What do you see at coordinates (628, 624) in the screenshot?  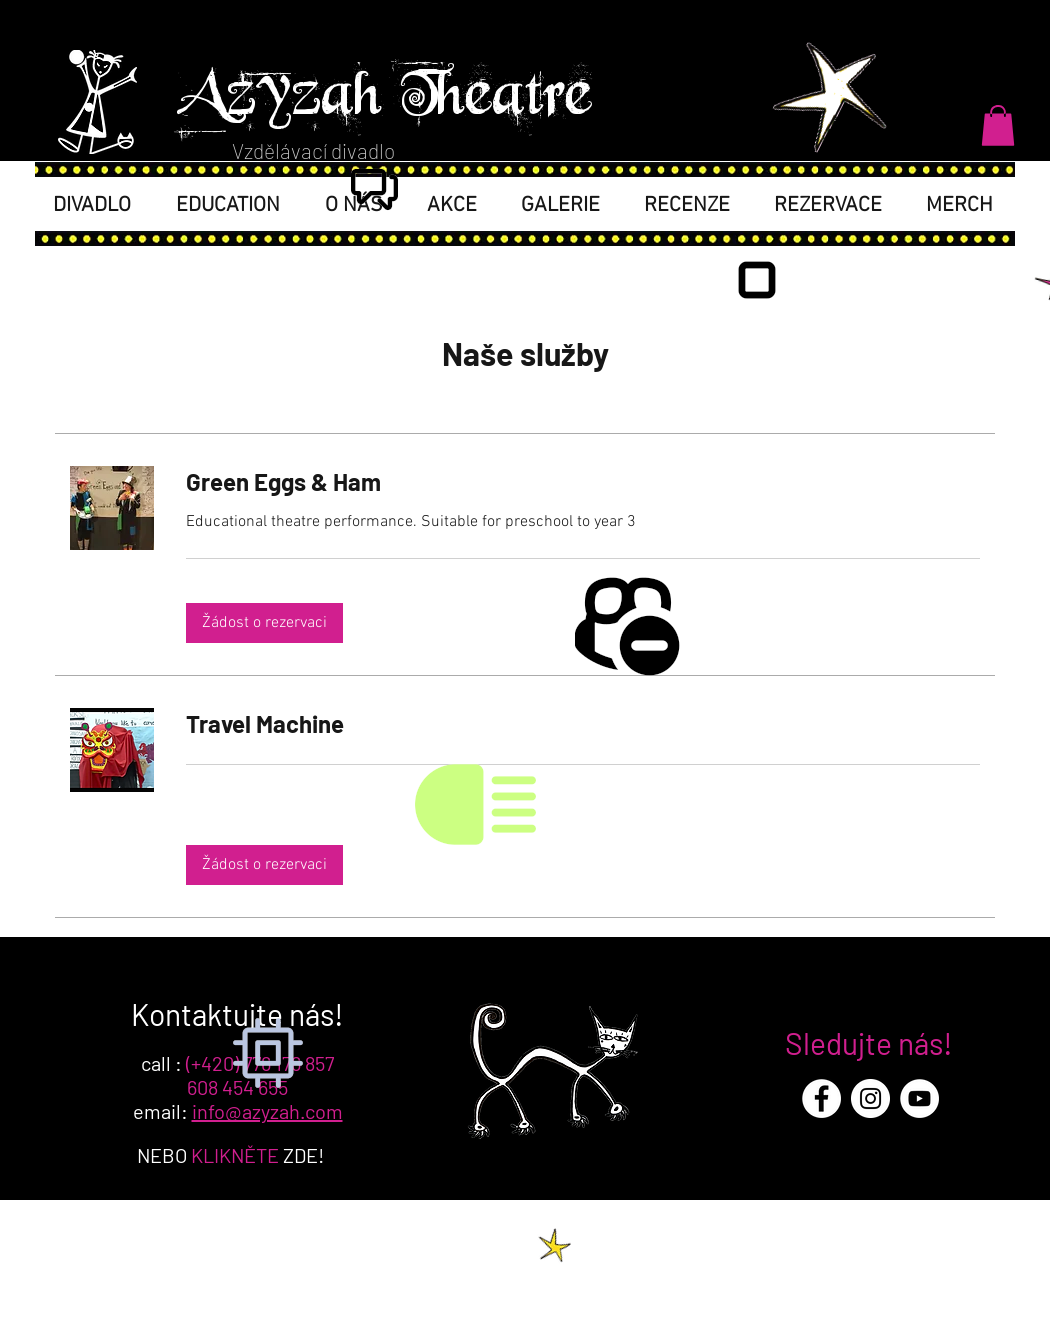 I see `github copilot is blocked or disabled` at bounding box center [628, 624].